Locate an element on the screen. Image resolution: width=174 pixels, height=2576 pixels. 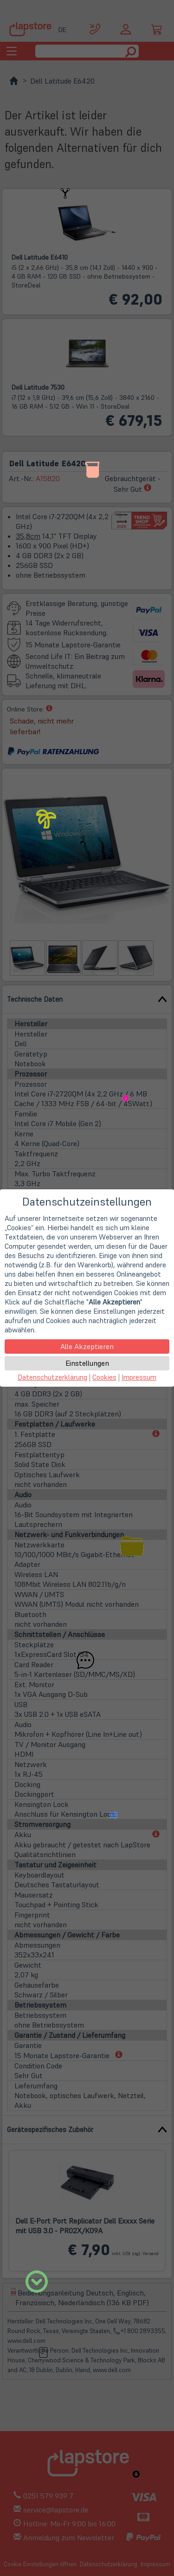
access experimental or beta features is located at coordinates (92, 470).